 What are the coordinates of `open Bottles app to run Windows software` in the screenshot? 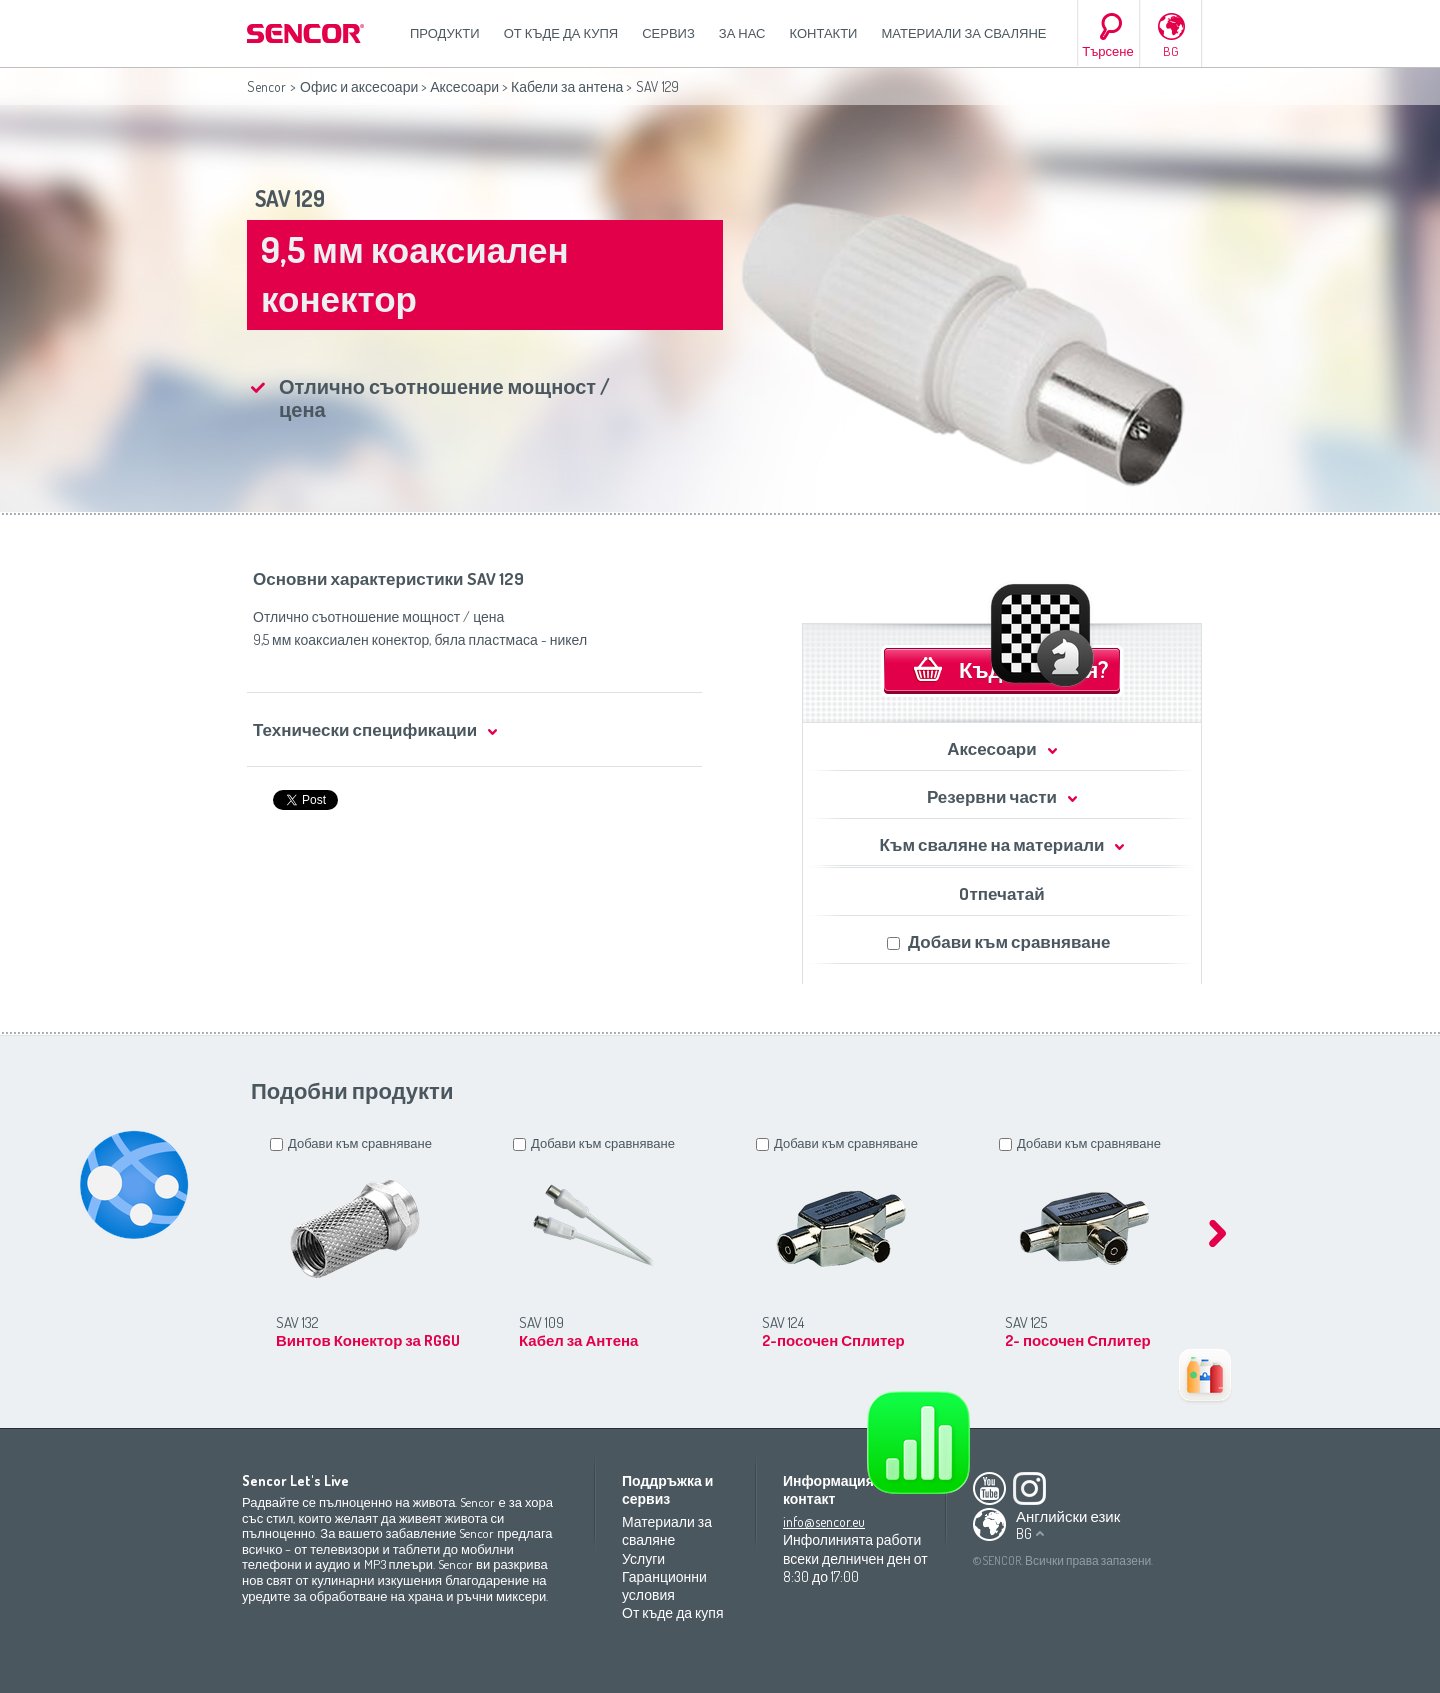 It's located at (1205, 1375).